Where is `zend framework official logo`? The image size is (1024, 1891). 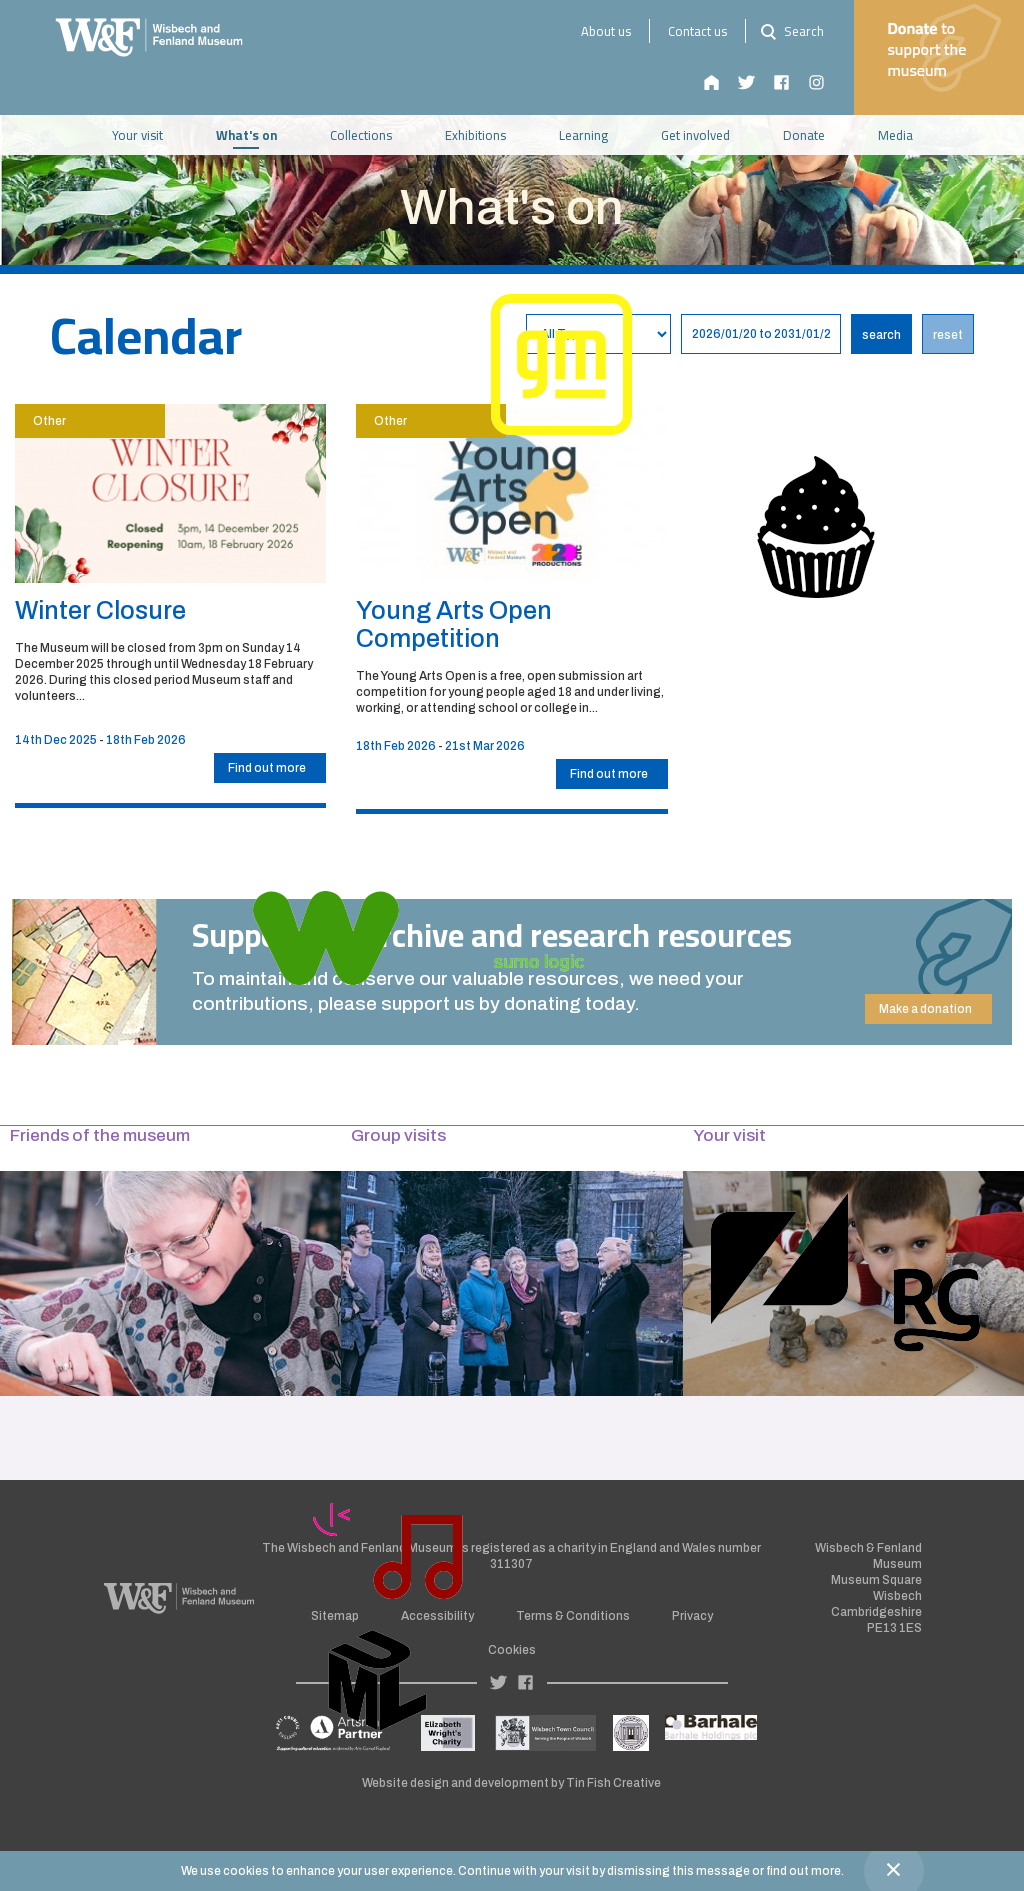 zend framework official logo is located at coordinates (779, 1258).